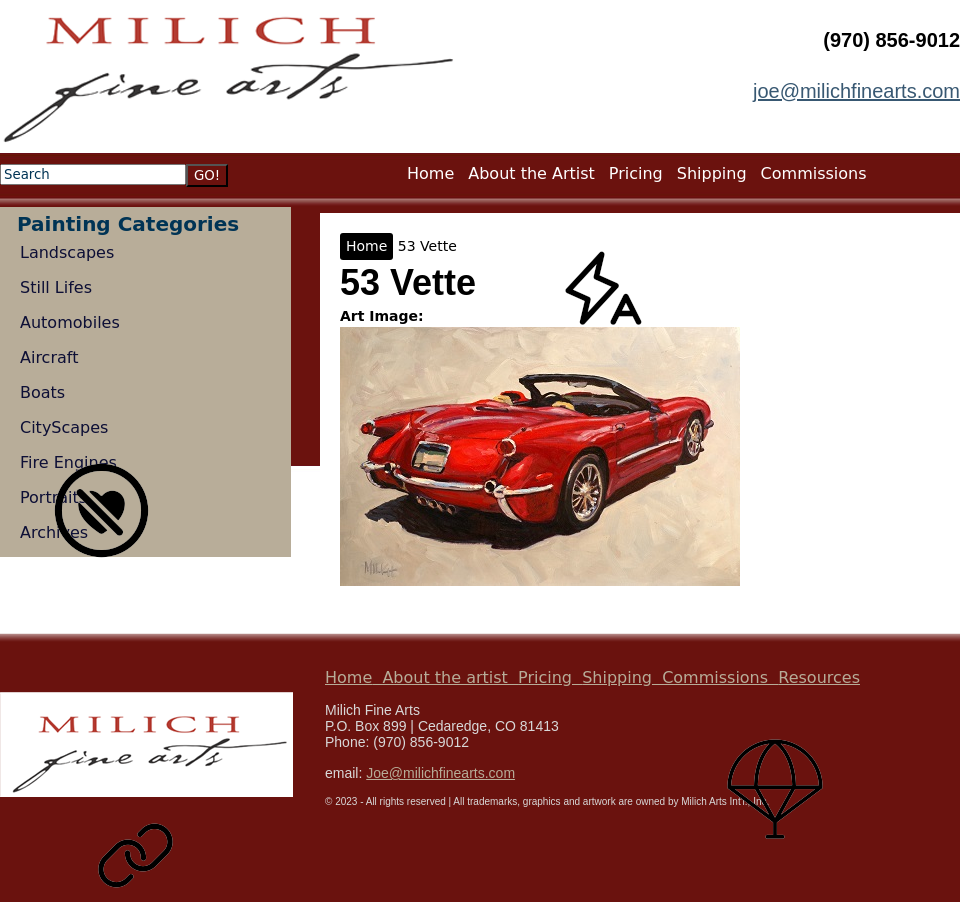 This screenshot has height=902, width=960. Describe the element at coordinates (101, 510) in the screenshot. I see `remove from favorites` at that location.